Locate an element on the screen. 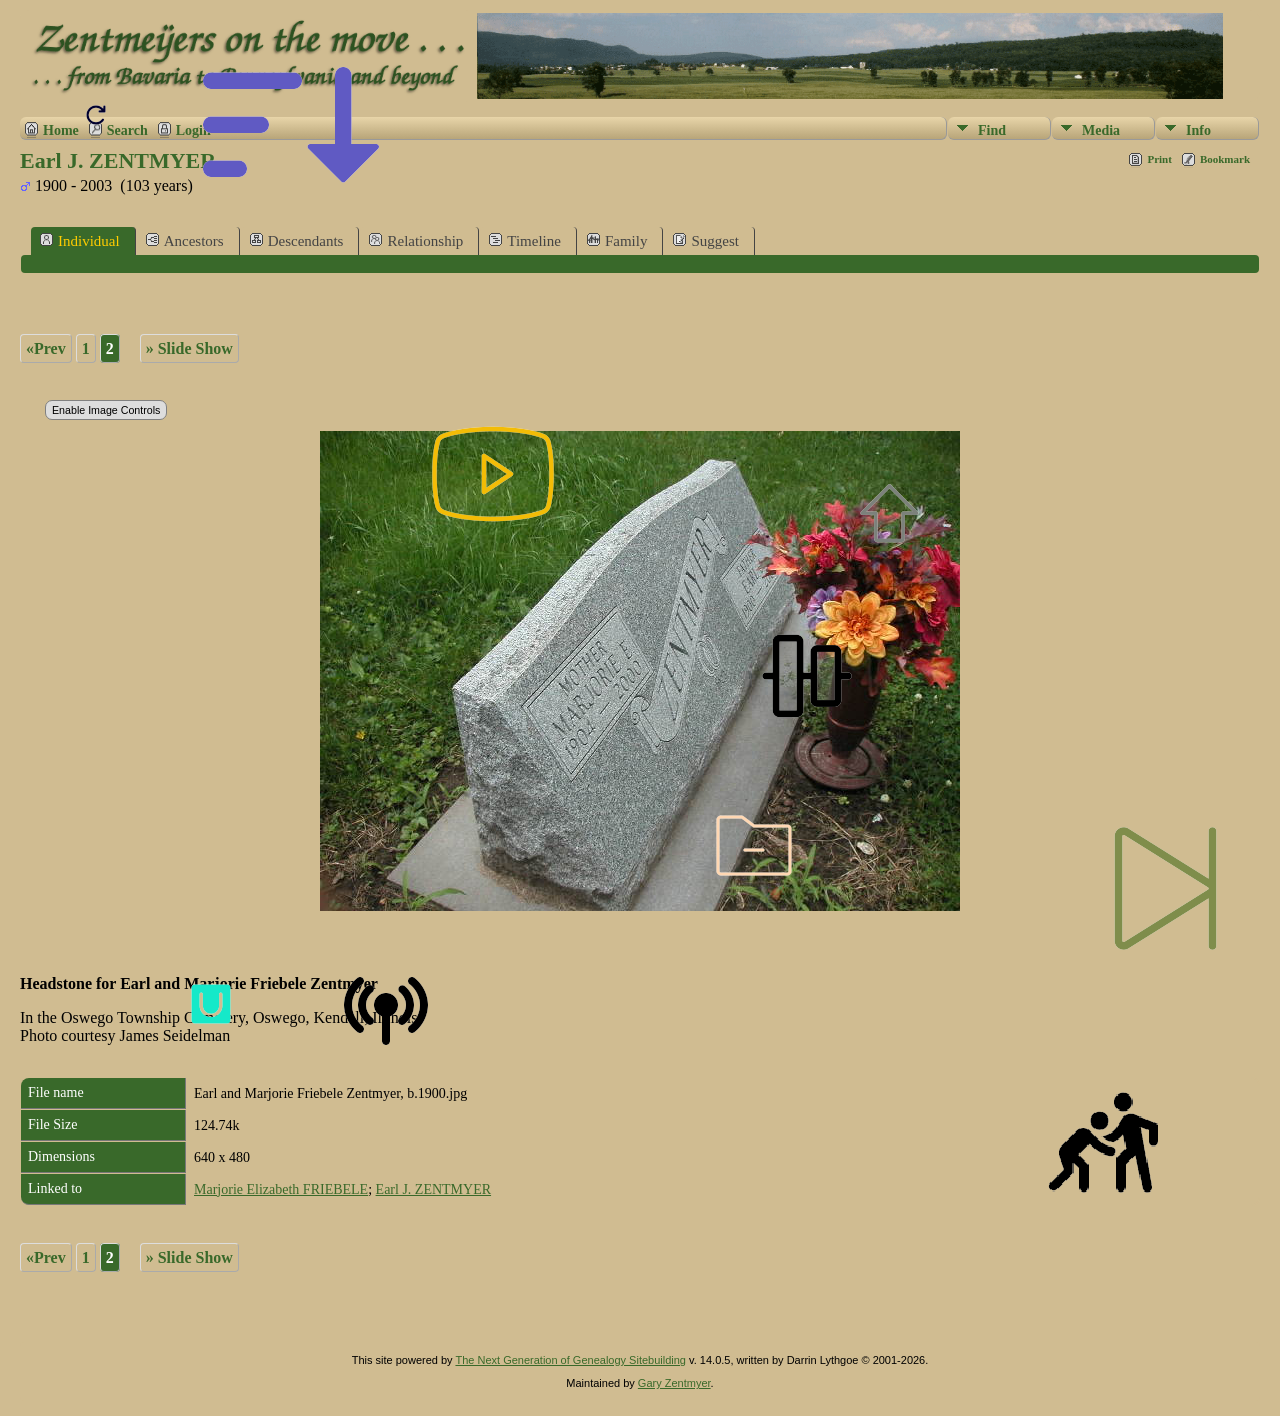 This screenshot has height=1416, width=1280. redo the last action is located at coordinates (96, 115).